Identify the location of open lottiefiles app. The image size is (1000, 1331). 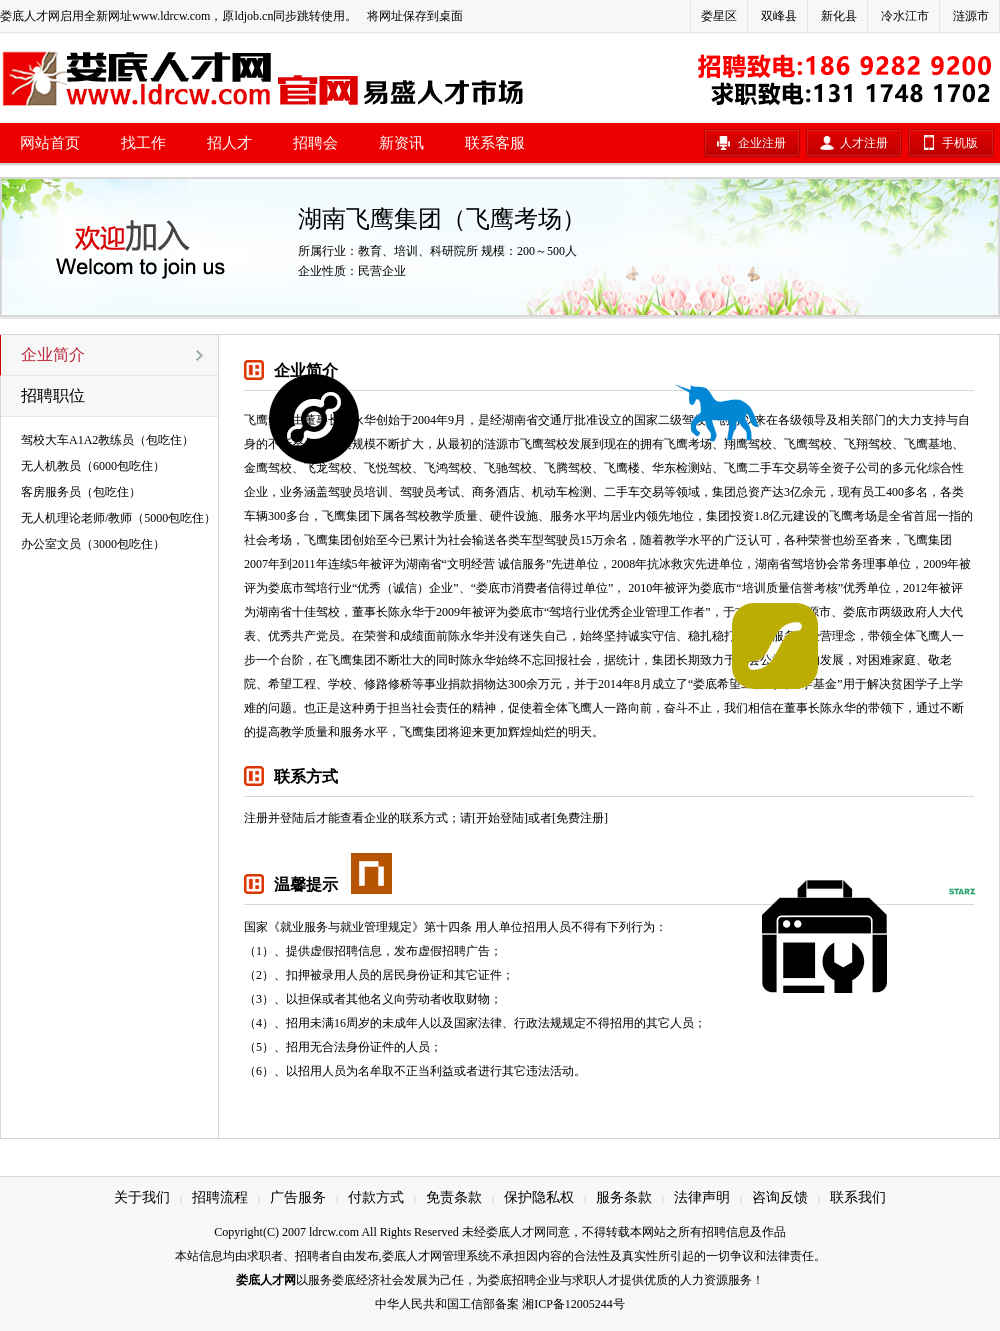
(775, 646).